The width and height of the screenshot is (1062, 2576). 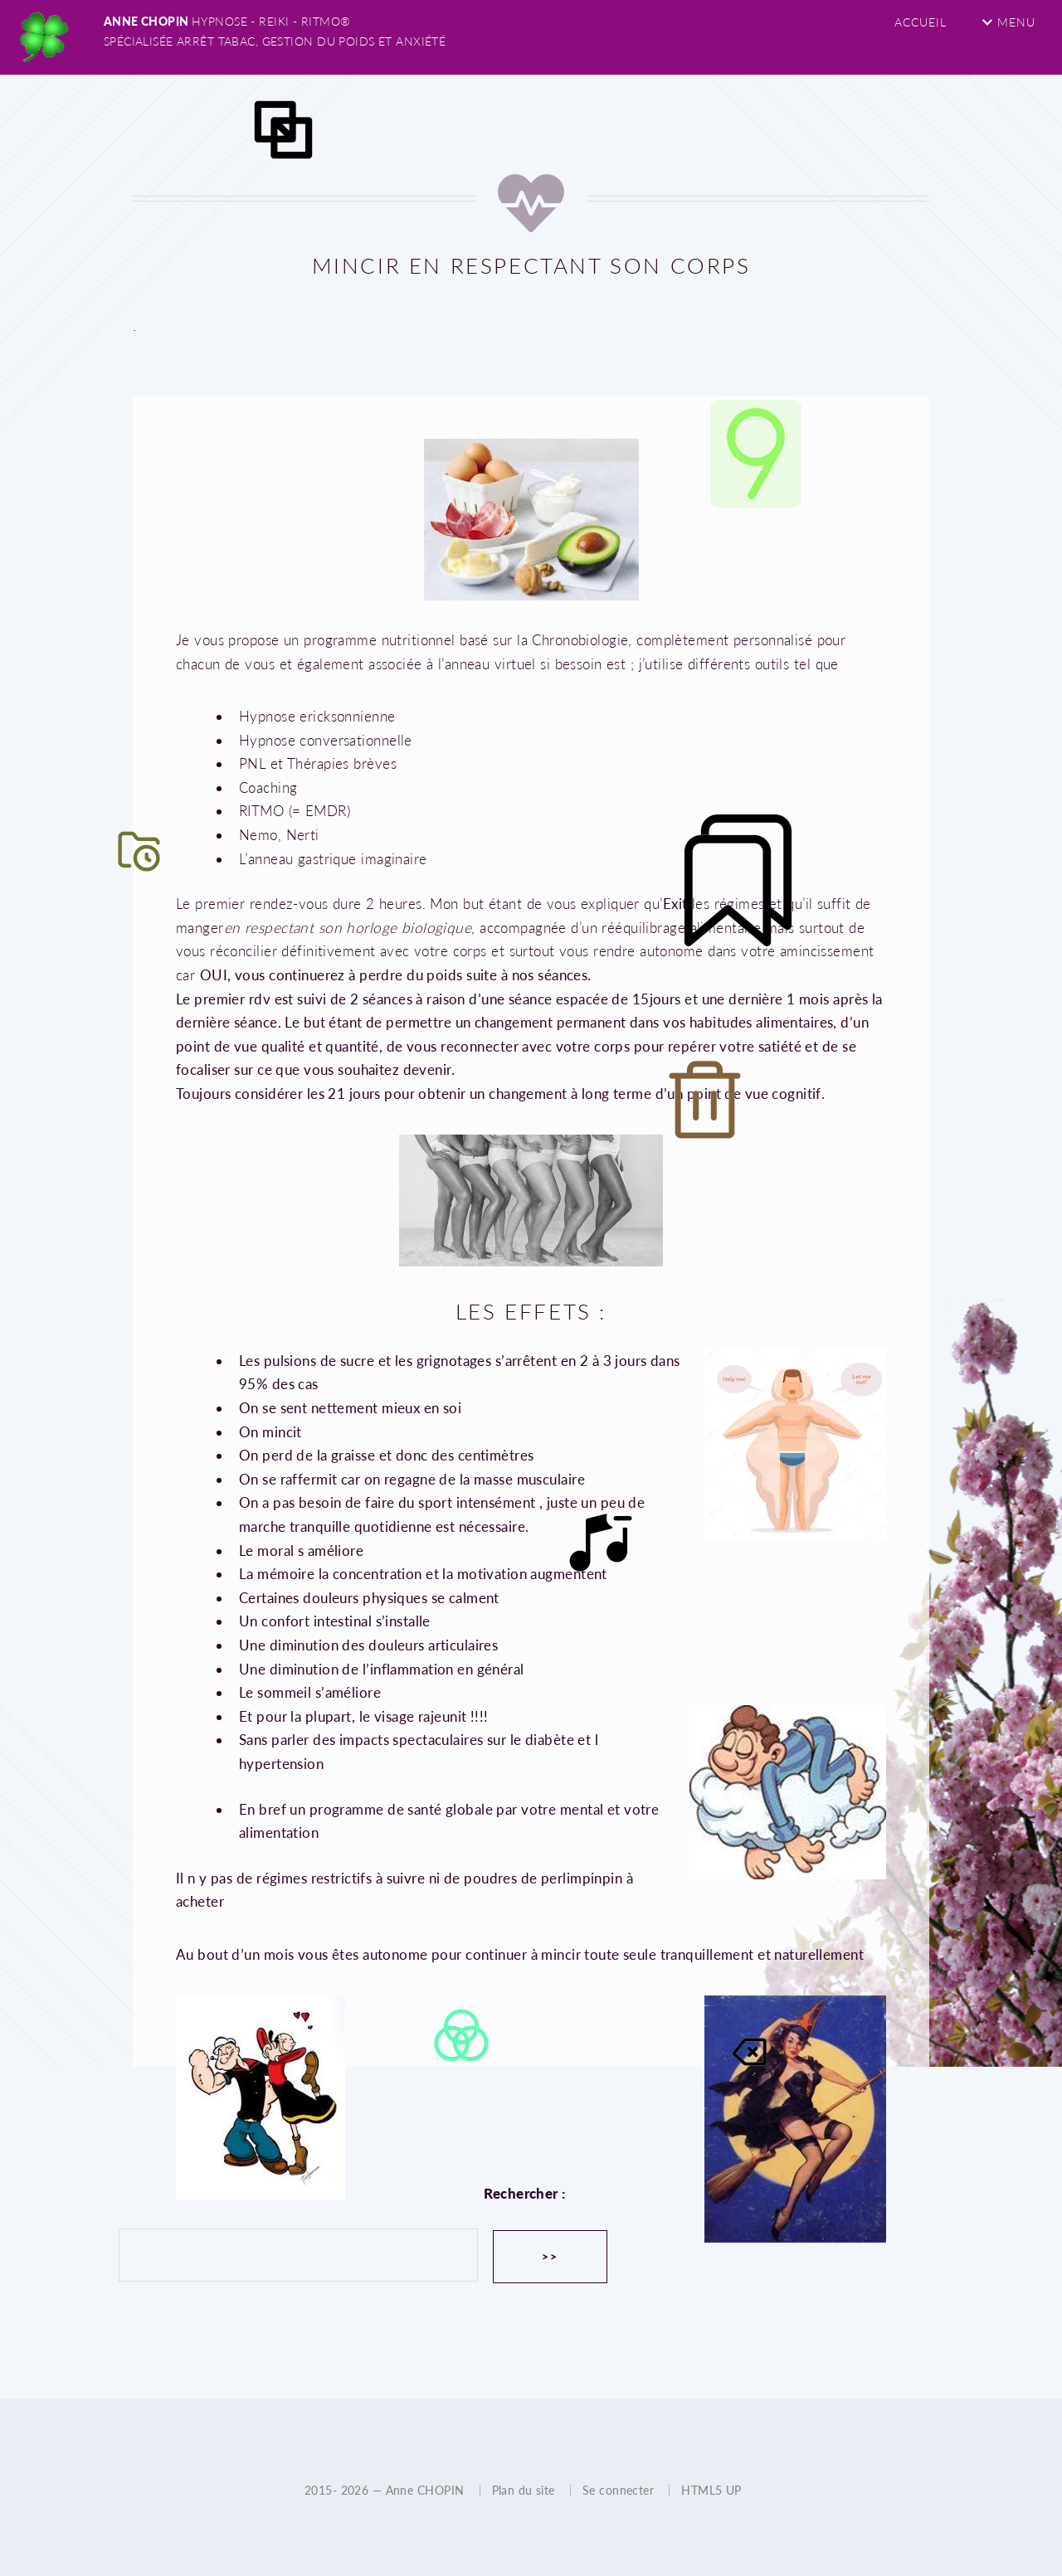 I want to click on indicates overlapping or shared elements in a venn diagram, so click(x=461, y=2036).